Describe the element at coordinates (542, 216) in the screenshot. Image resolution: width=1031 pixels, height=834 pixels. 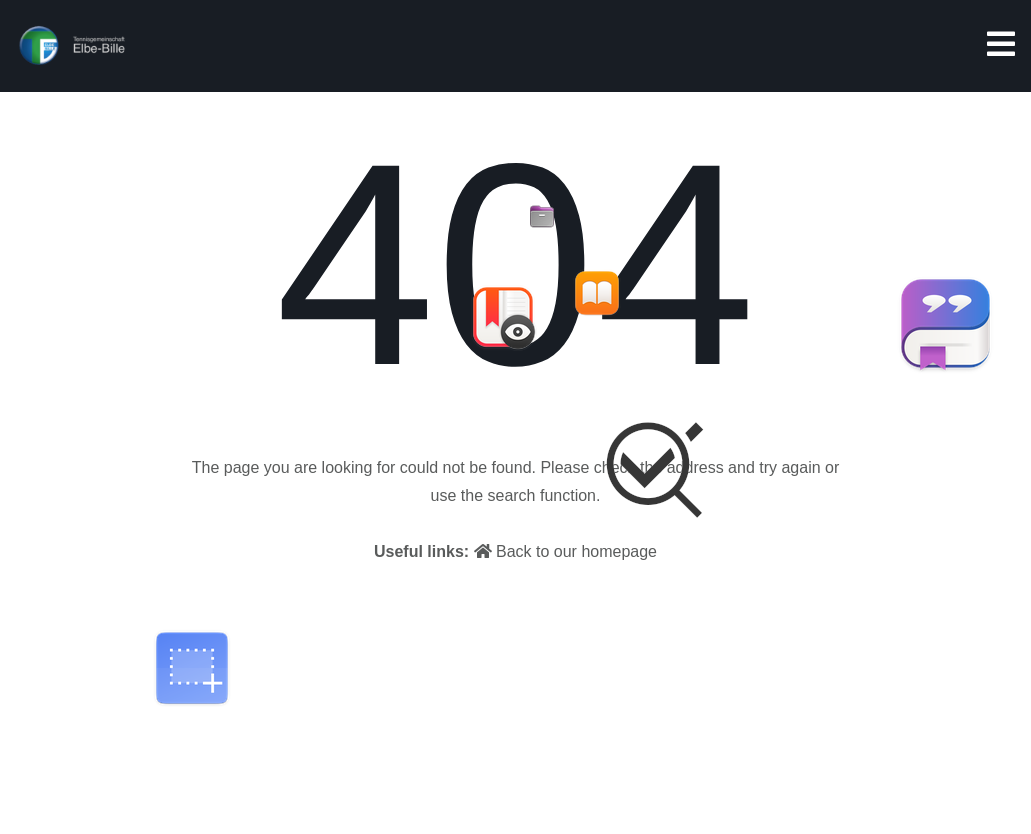
I see `open the file manager application` at that location.